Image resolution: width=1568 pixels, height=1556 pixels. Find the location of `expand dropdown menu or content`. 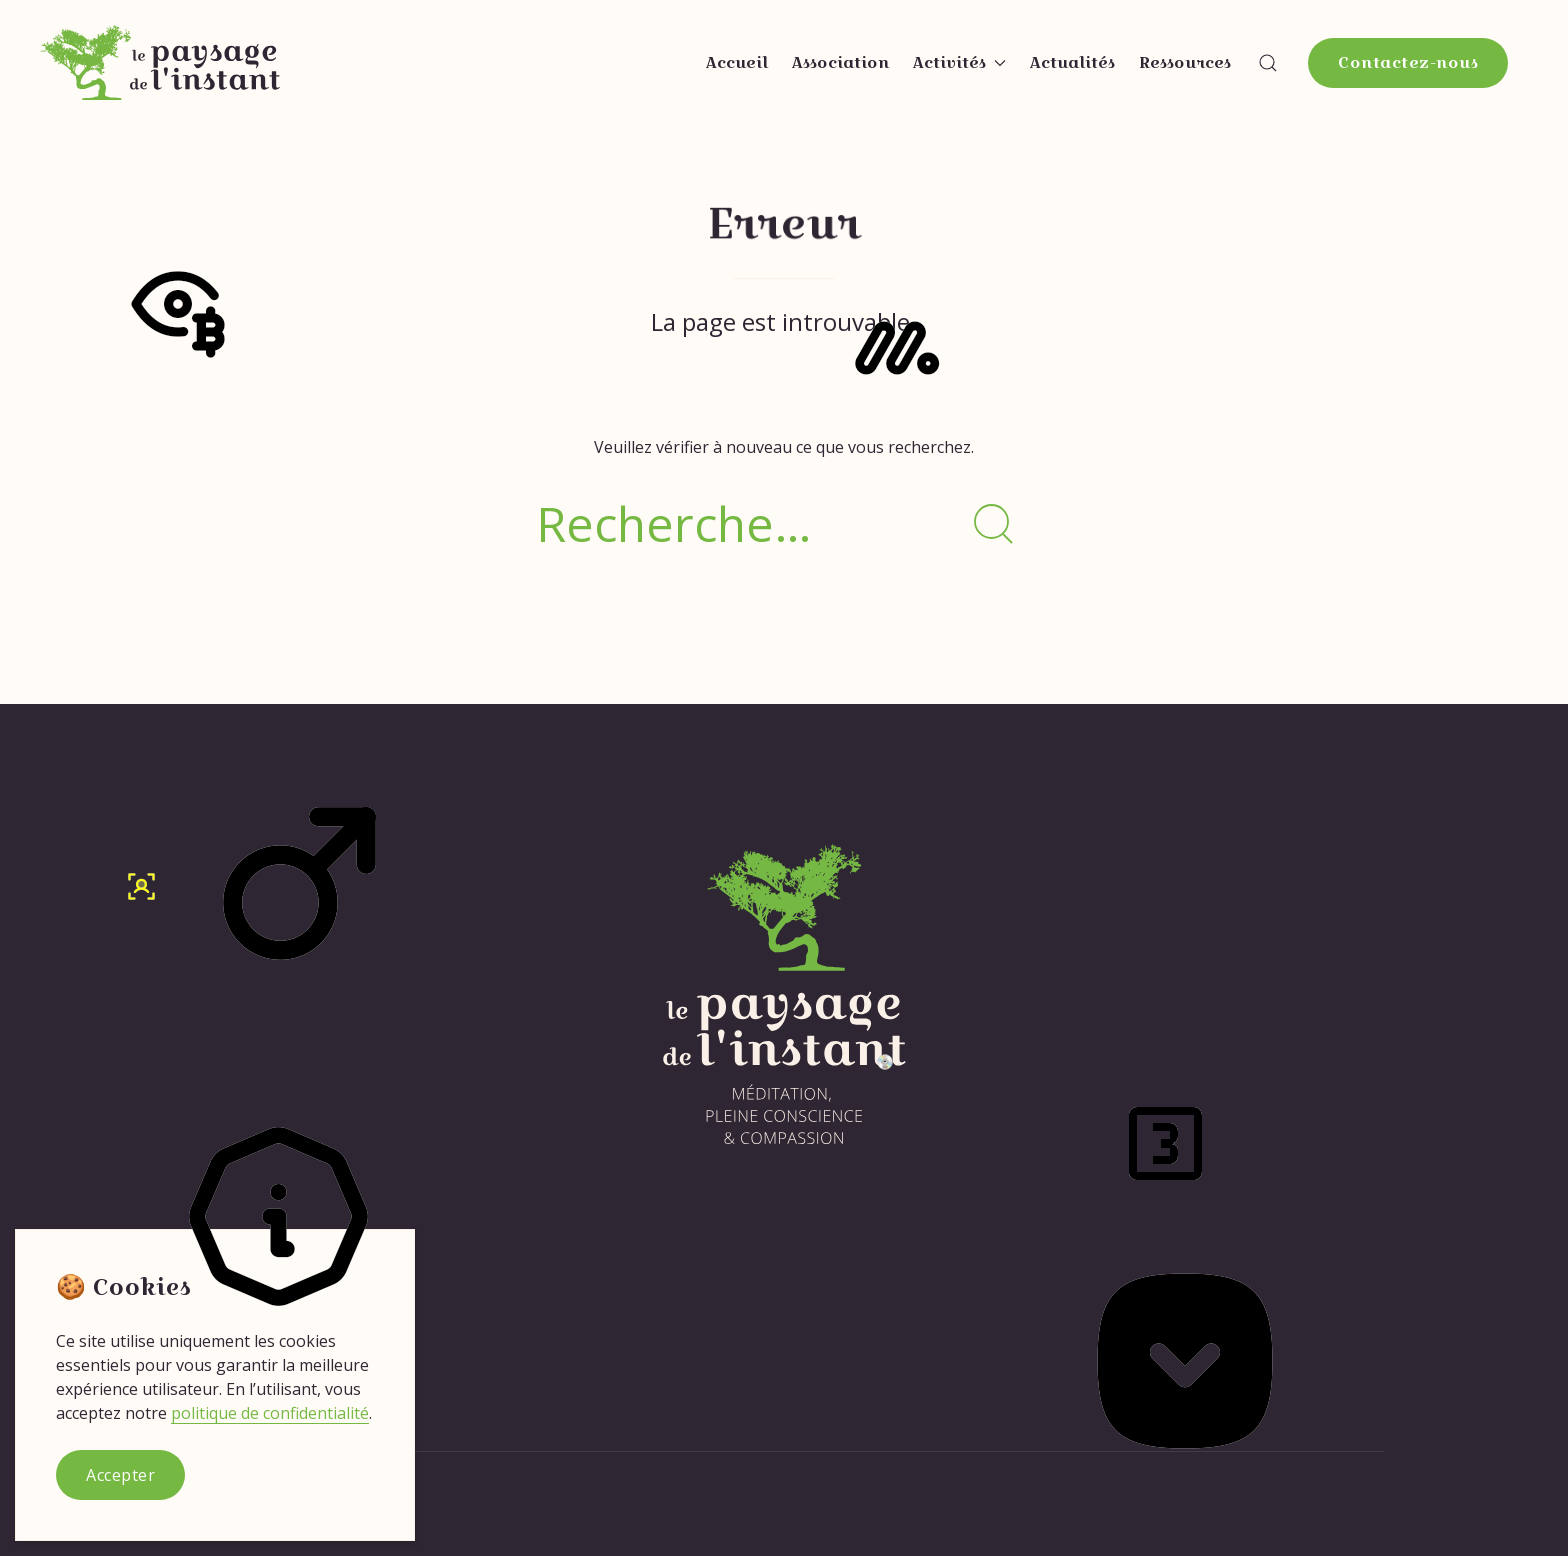

expand dropdown menu or content is located at coordinates (1185, 1361).